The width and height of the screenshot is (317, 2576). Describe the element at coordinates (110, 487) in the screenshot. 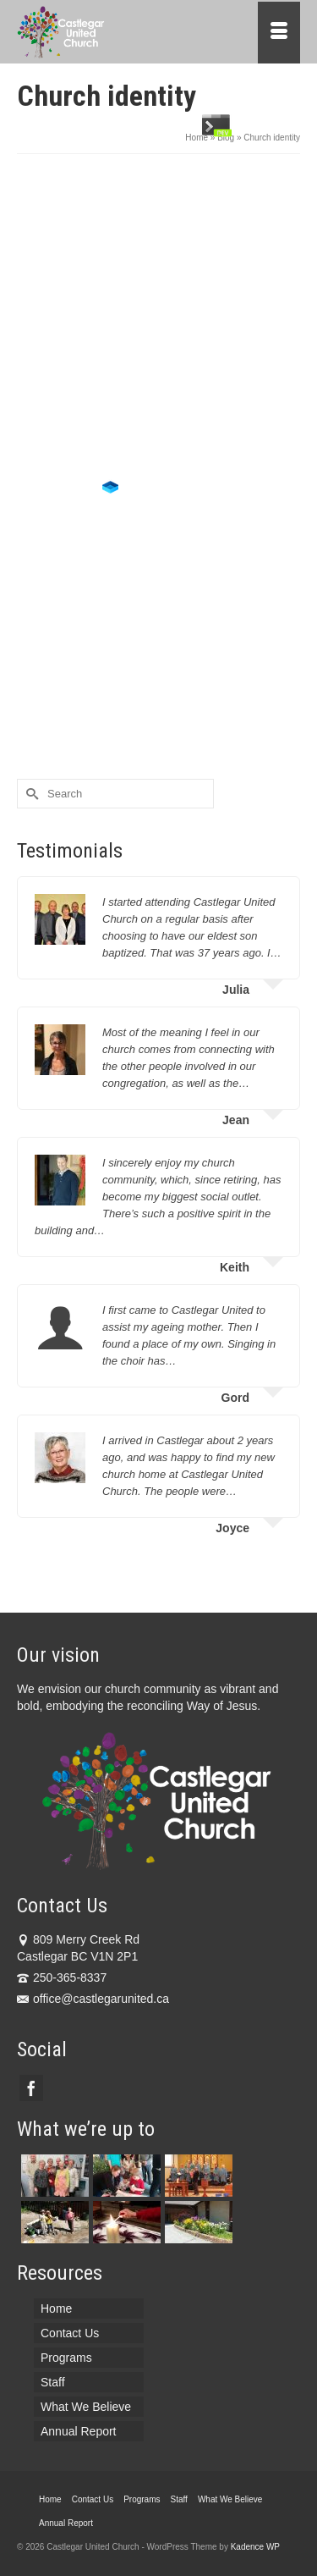

I see `open windows sandbox application` at that location.